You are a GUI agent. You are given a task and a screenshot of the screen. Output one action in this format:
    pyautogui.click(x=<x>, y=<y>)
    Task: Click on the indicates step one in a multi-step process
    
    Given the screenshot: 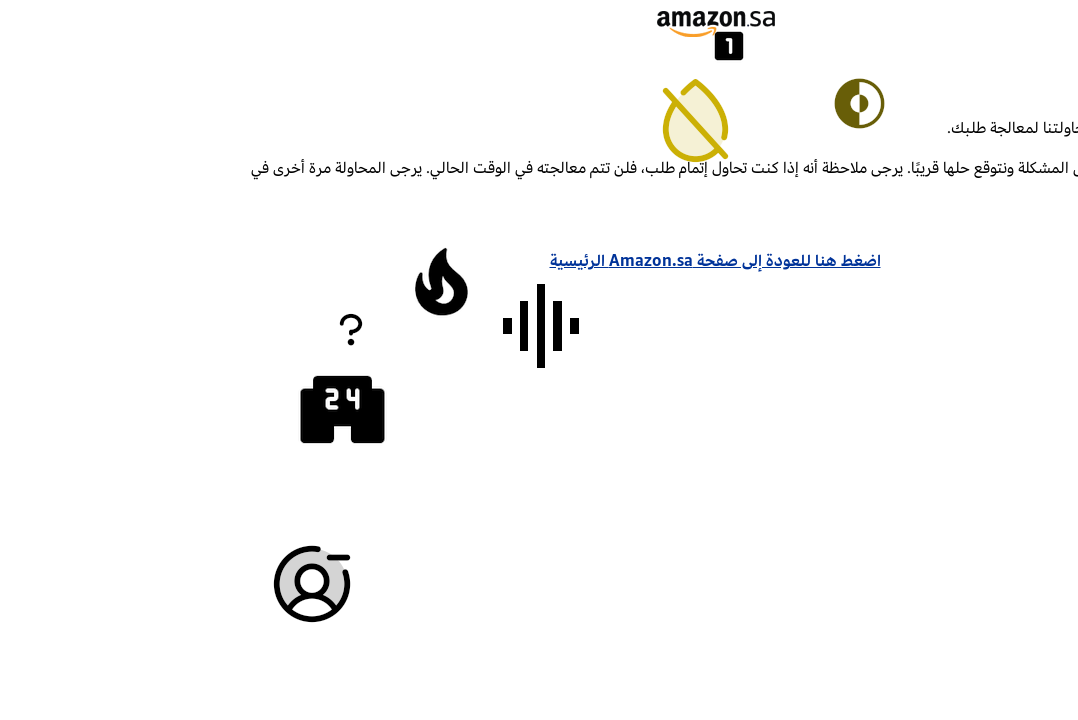 What is the action you would take?
    pyautogui.click(x=729, y=46)
    